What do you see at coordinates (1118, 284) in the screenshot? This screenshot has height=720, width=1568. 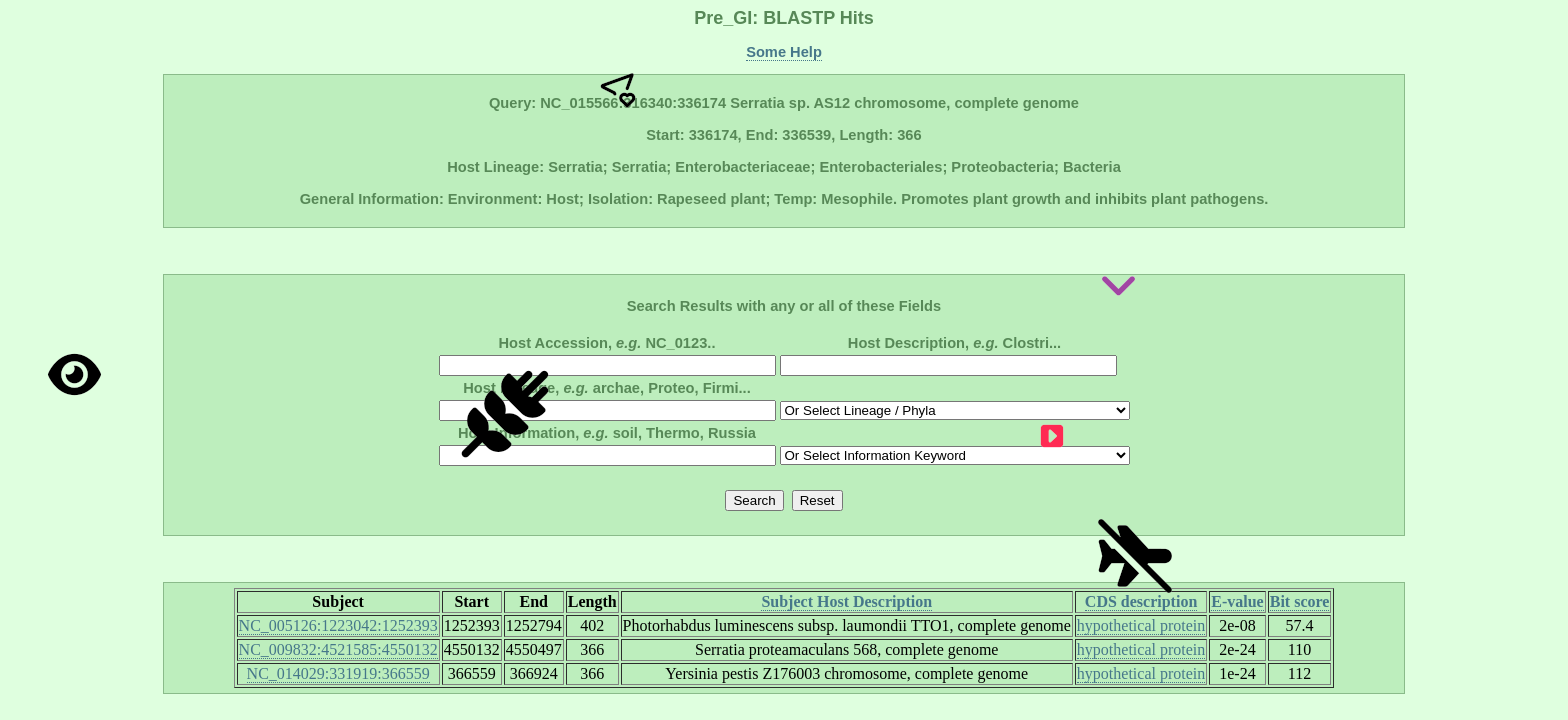 I see `expand a collapsed section or menu` at bounding box center [1118, 284].